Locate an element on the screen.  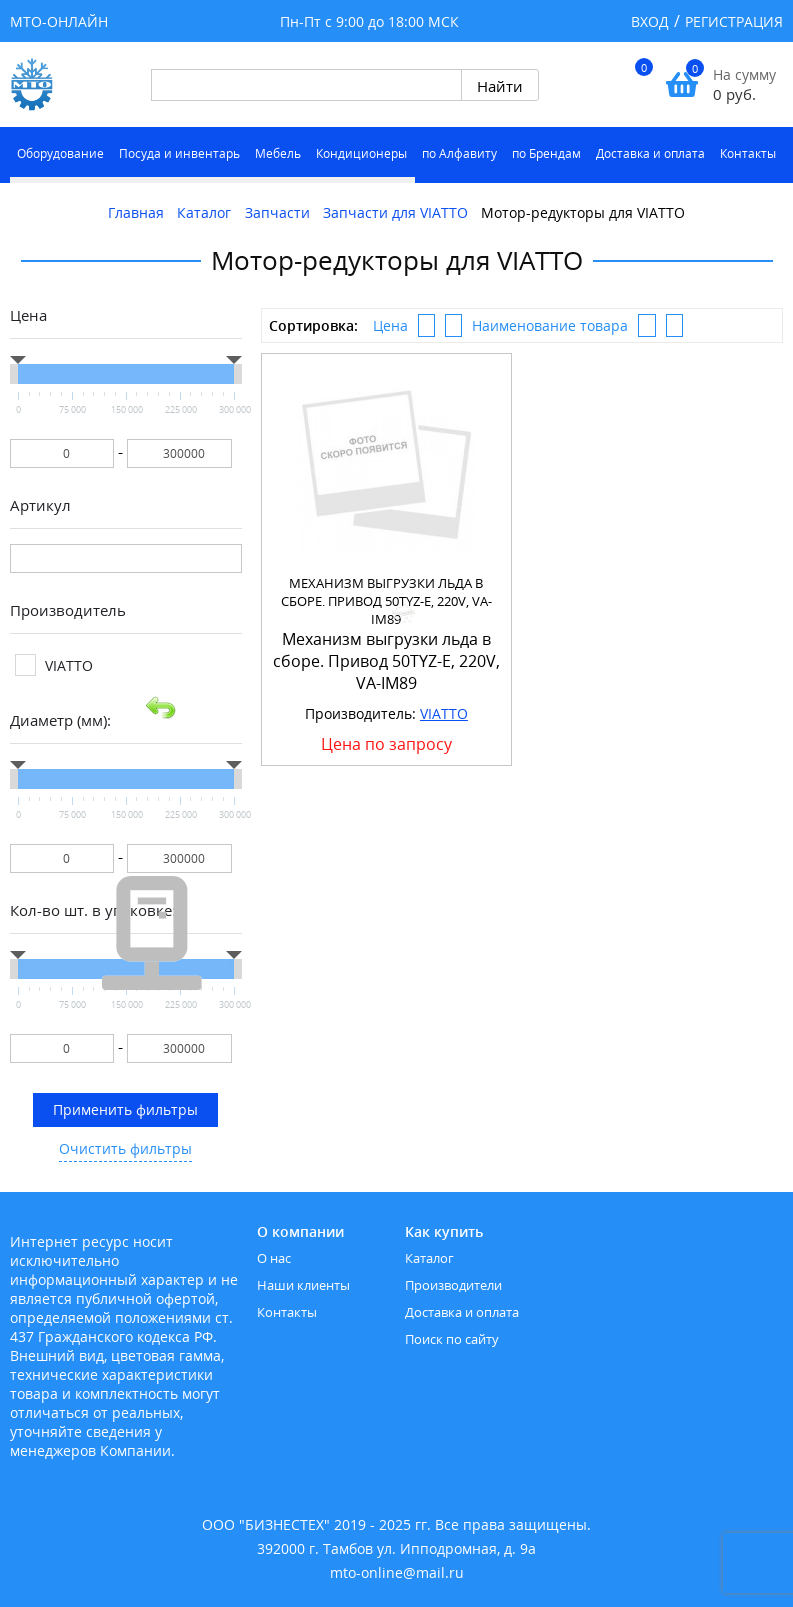
access network server settings is located at coordinates (159, 933).